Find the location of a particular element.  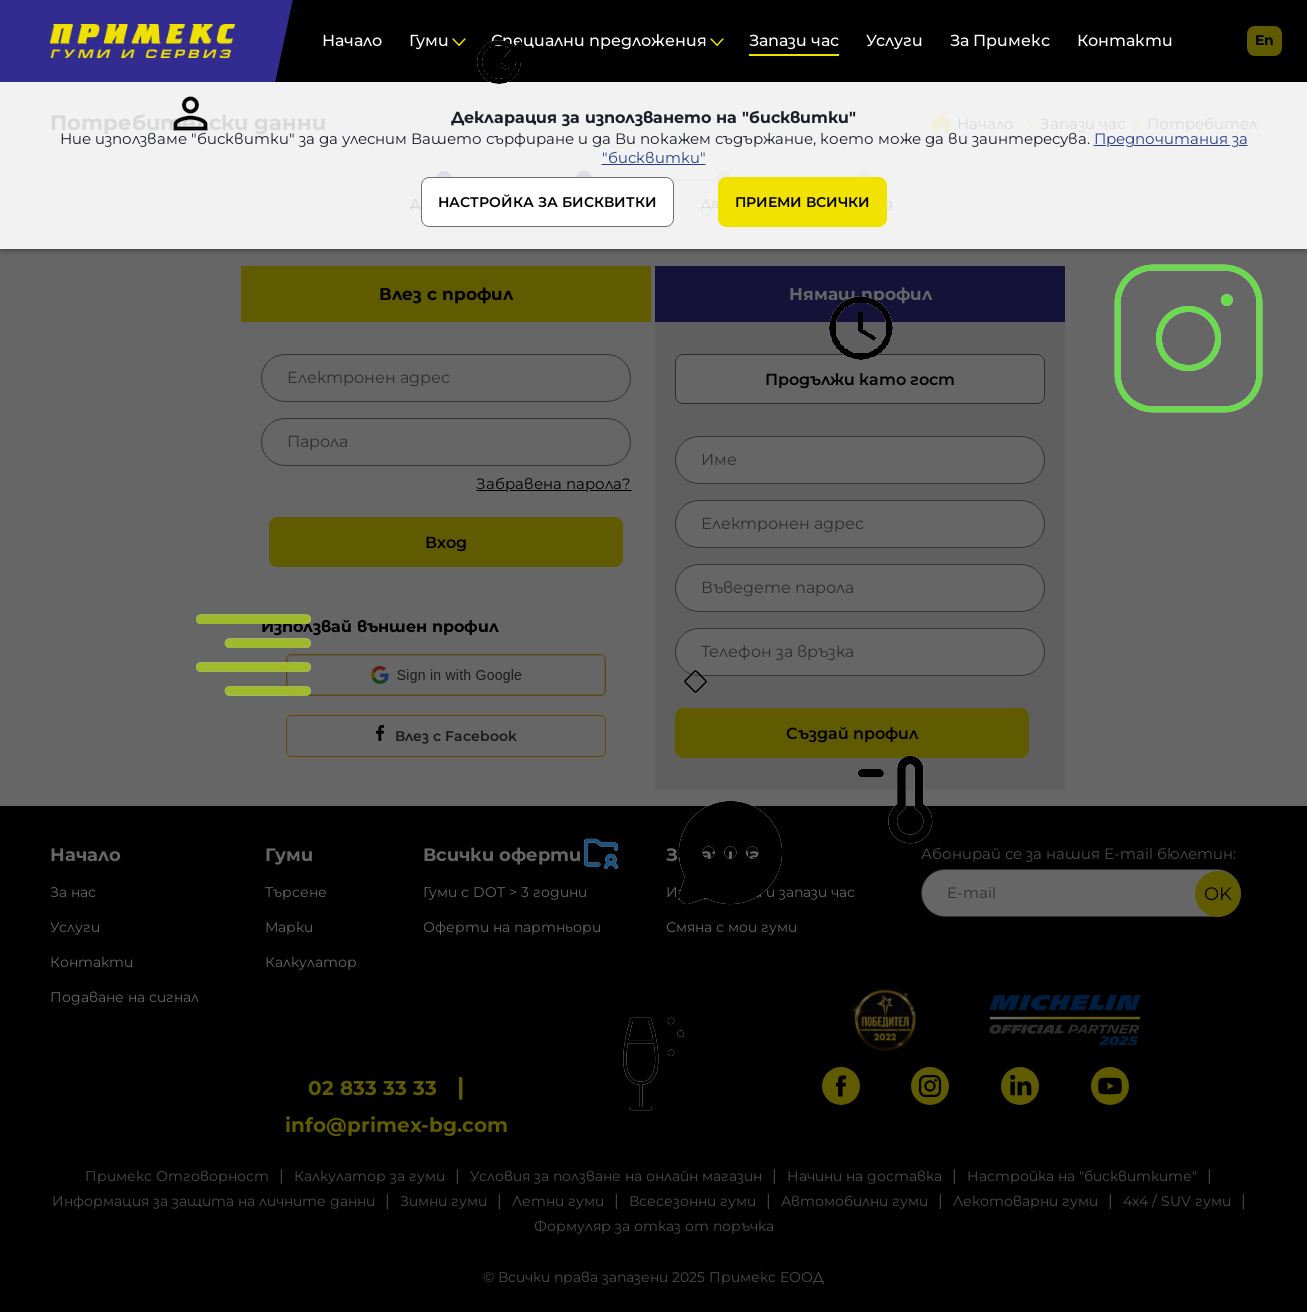

view your profile is located at coordinates (190, 113).